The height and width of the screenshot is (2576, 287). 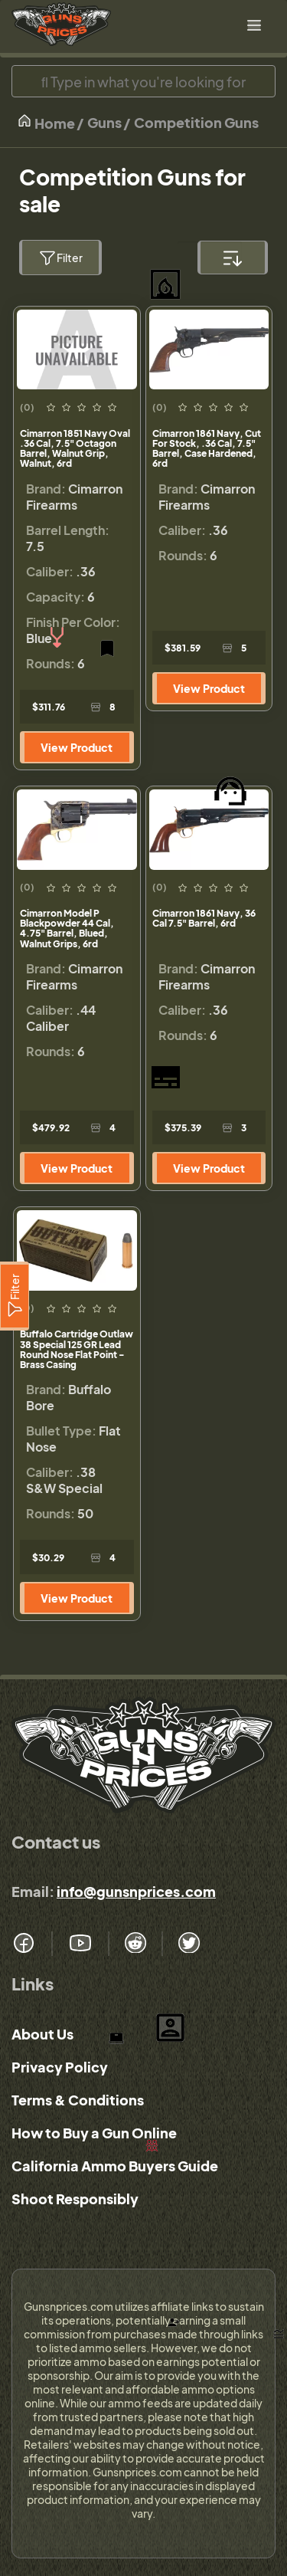 I want to click on switch to desktop view, so click(x=116, y=2038).